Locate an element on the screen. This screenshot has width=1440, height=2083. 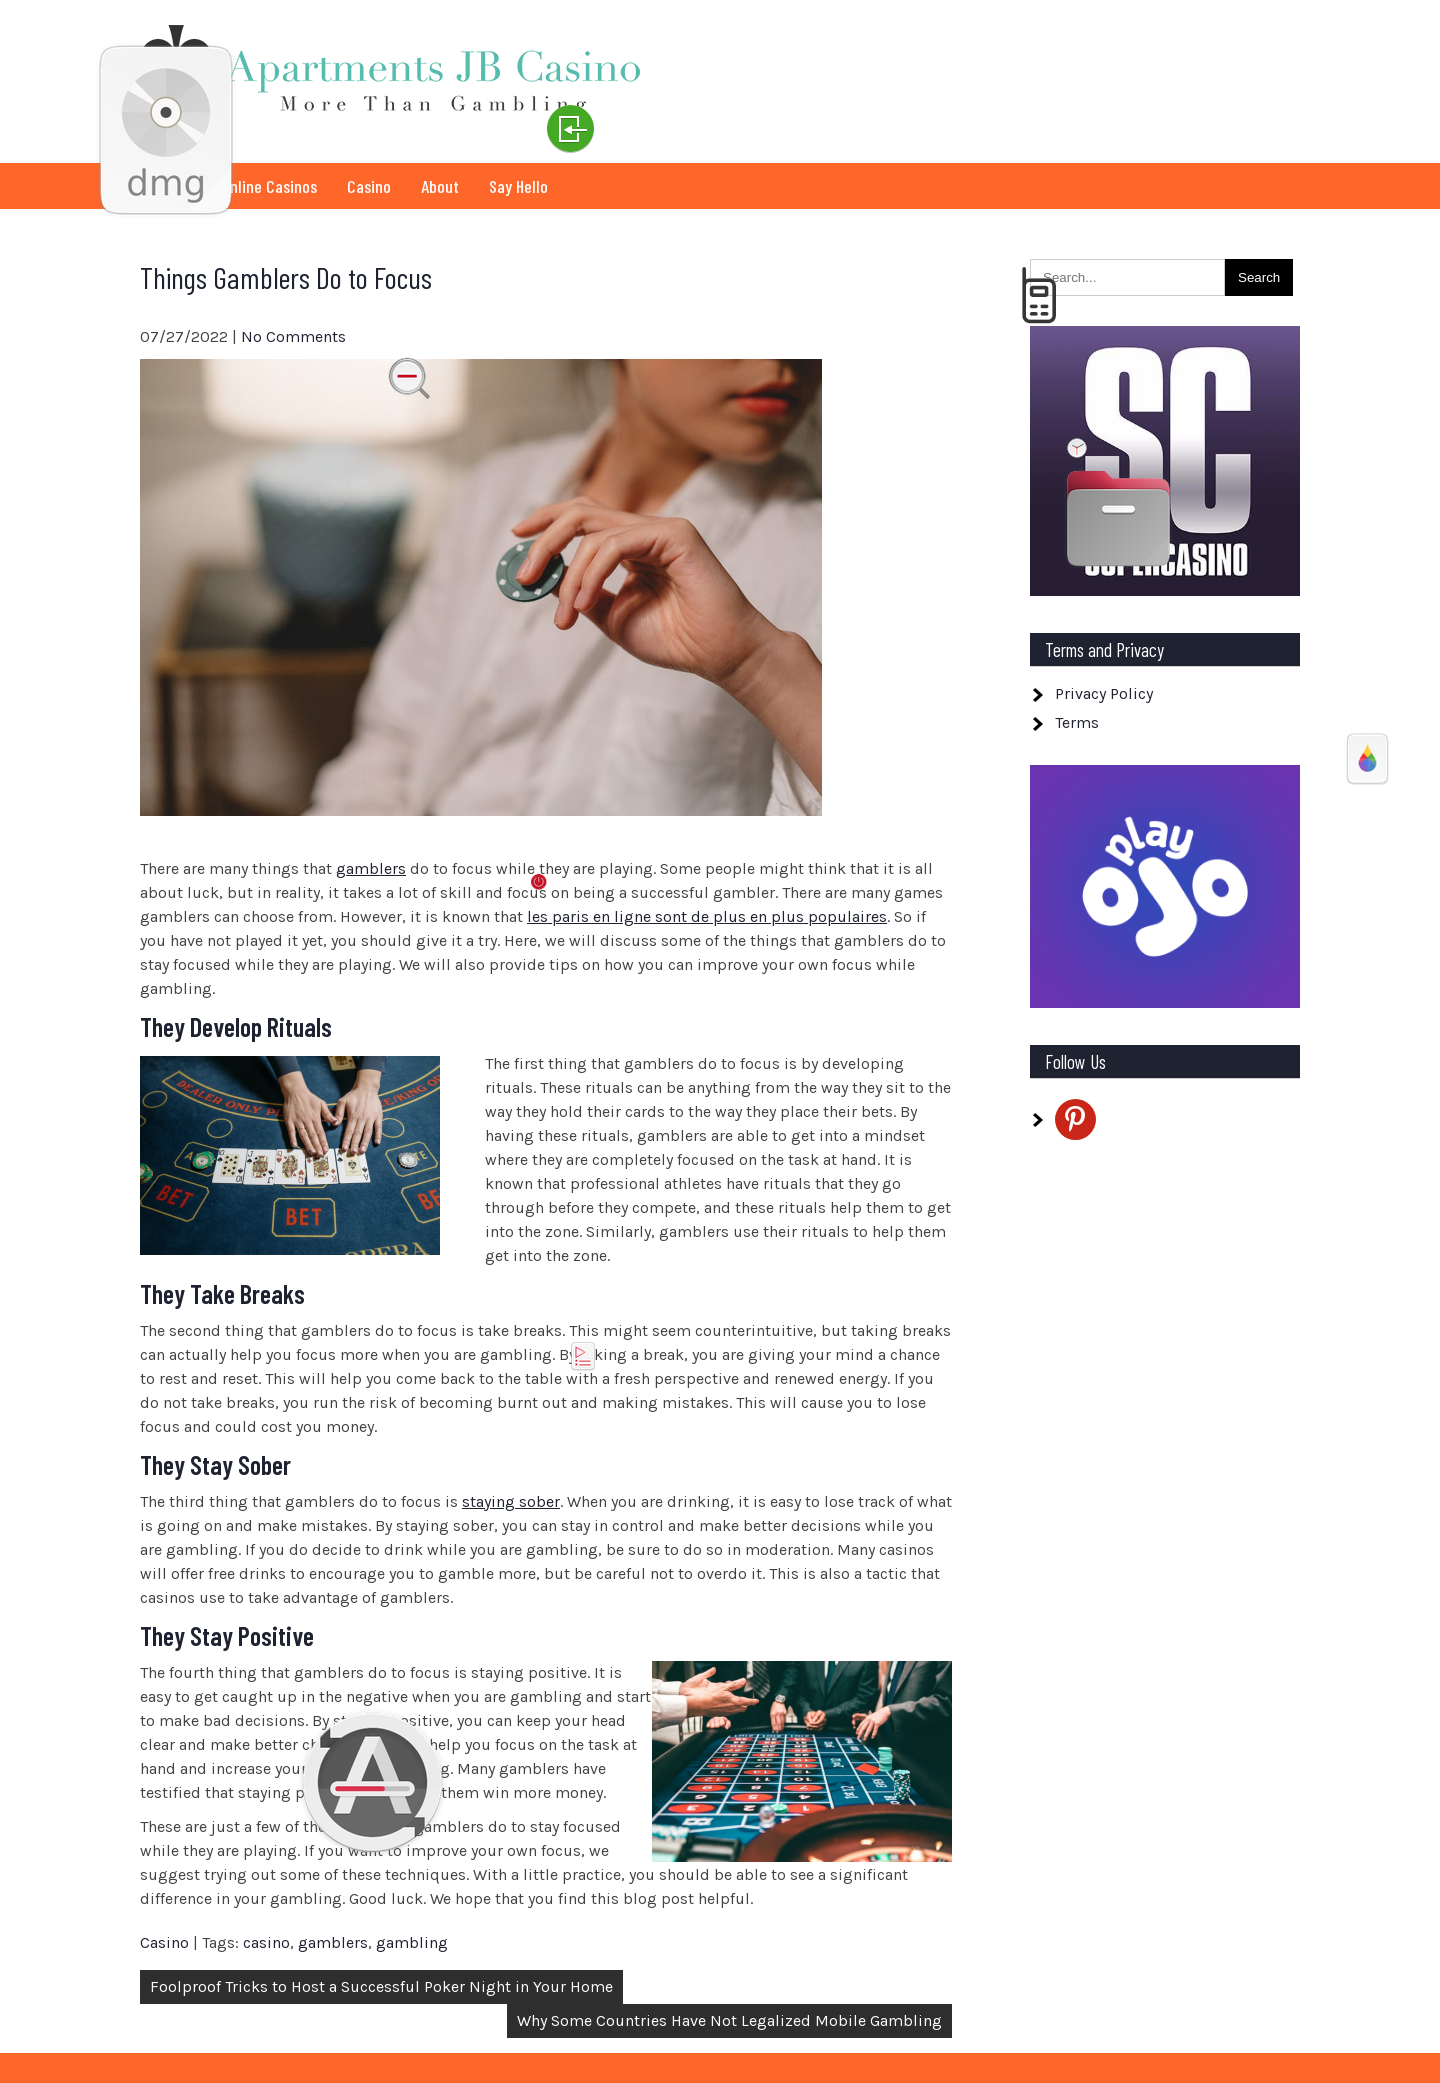
open the file manager application is located at coordinates (1118, 518).